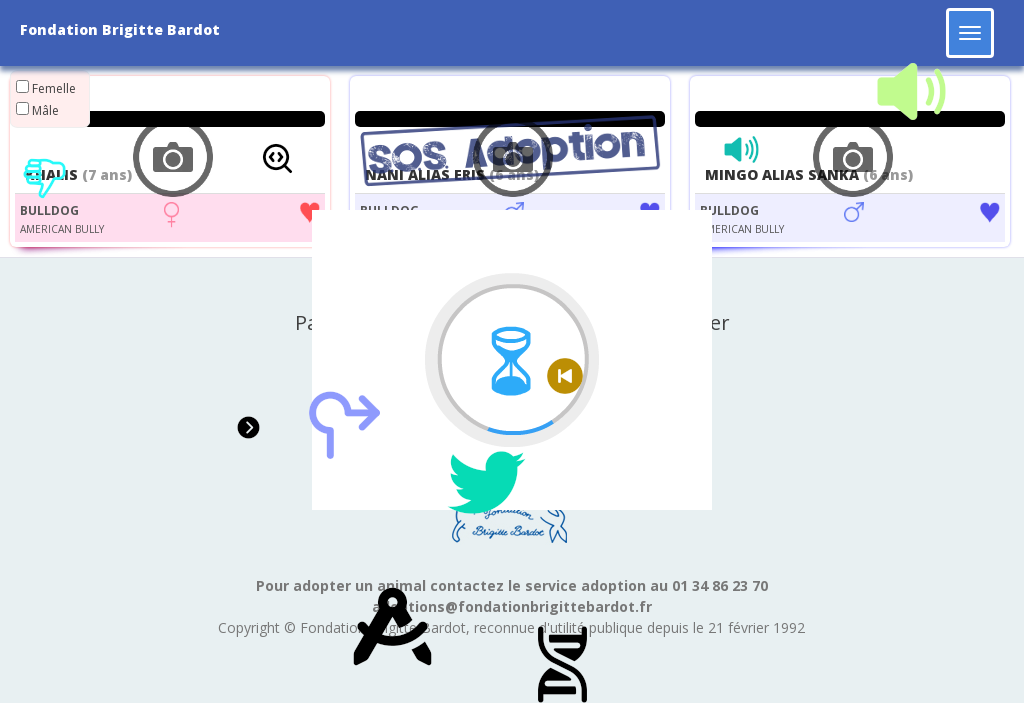  Describe the element at coordinates (277, 158) in the screenshot. I see `search through code or source files` at that location.